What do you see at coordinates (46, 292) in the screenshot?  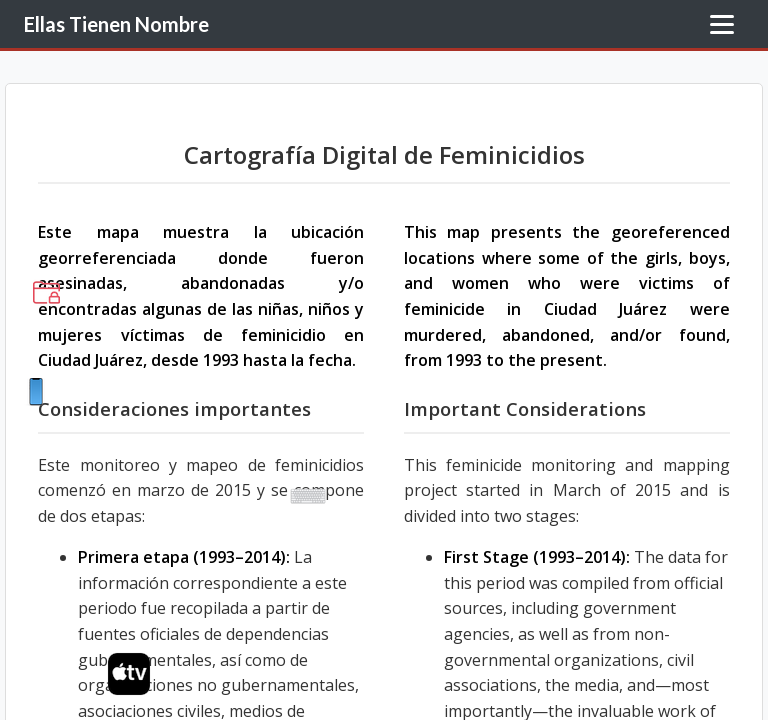 I see `encrypted vault folder access error` at bounding box center [46, 292].